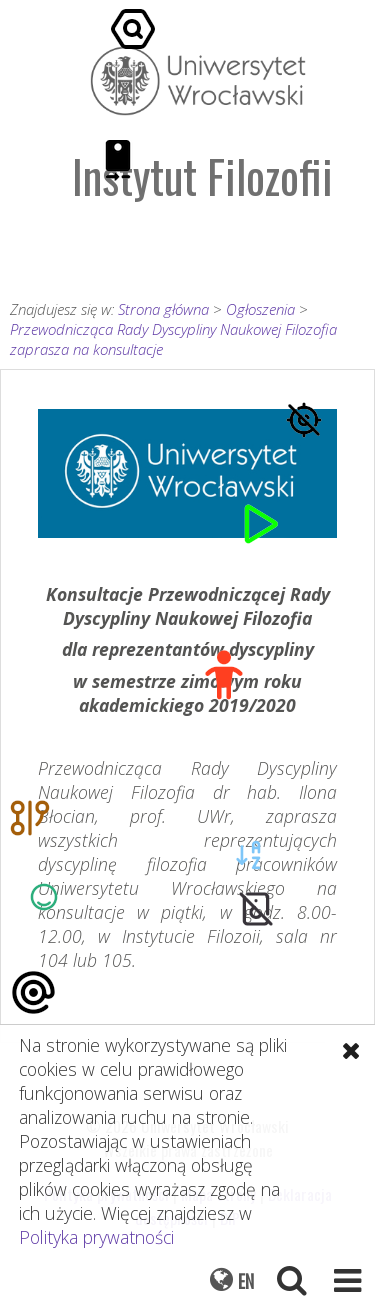 The height and width of the screenshot is (1306, 375). What do you see at coordinates (44, 897) in the screenshot?
I see `apply inner shadow effect to bottom edge` at bounding box center [44, 897].